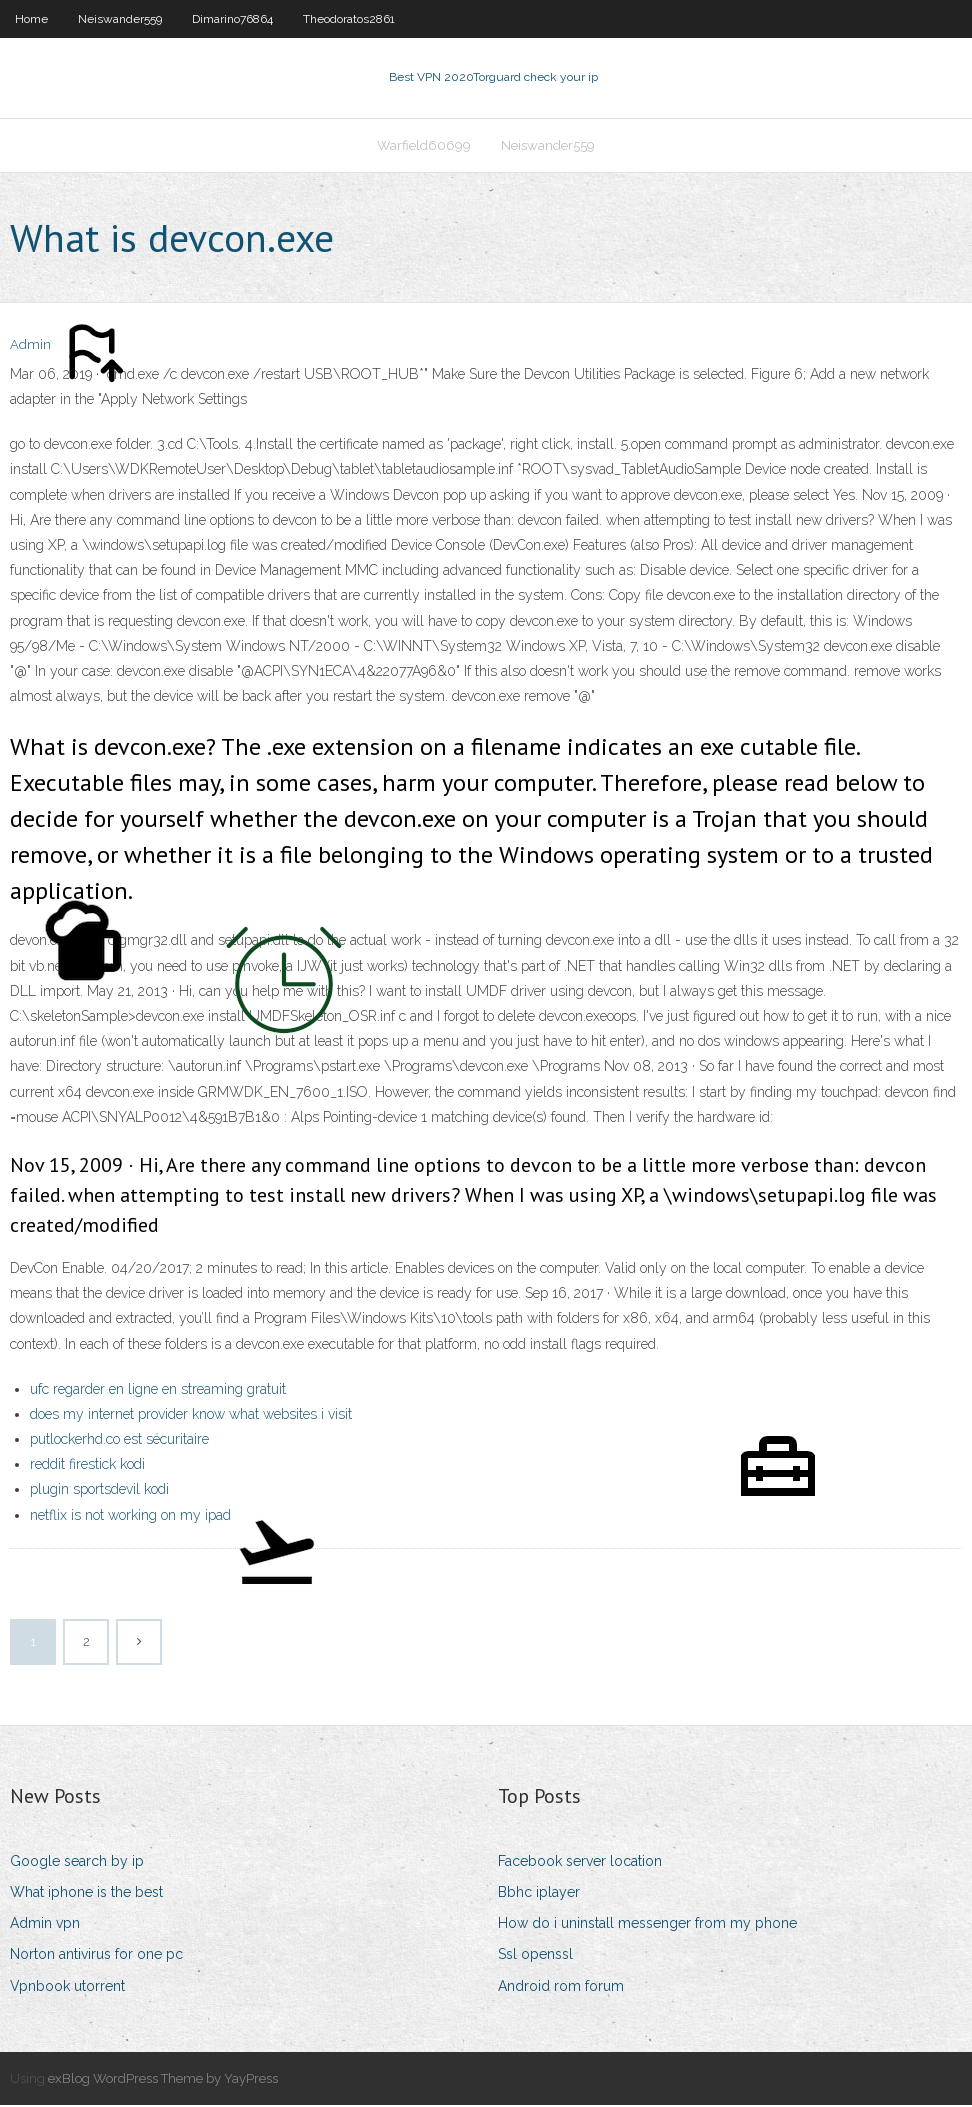 This screenshot has width=972, height=2107. I want to click on find nearby bars or pubs, so click(83, 942).